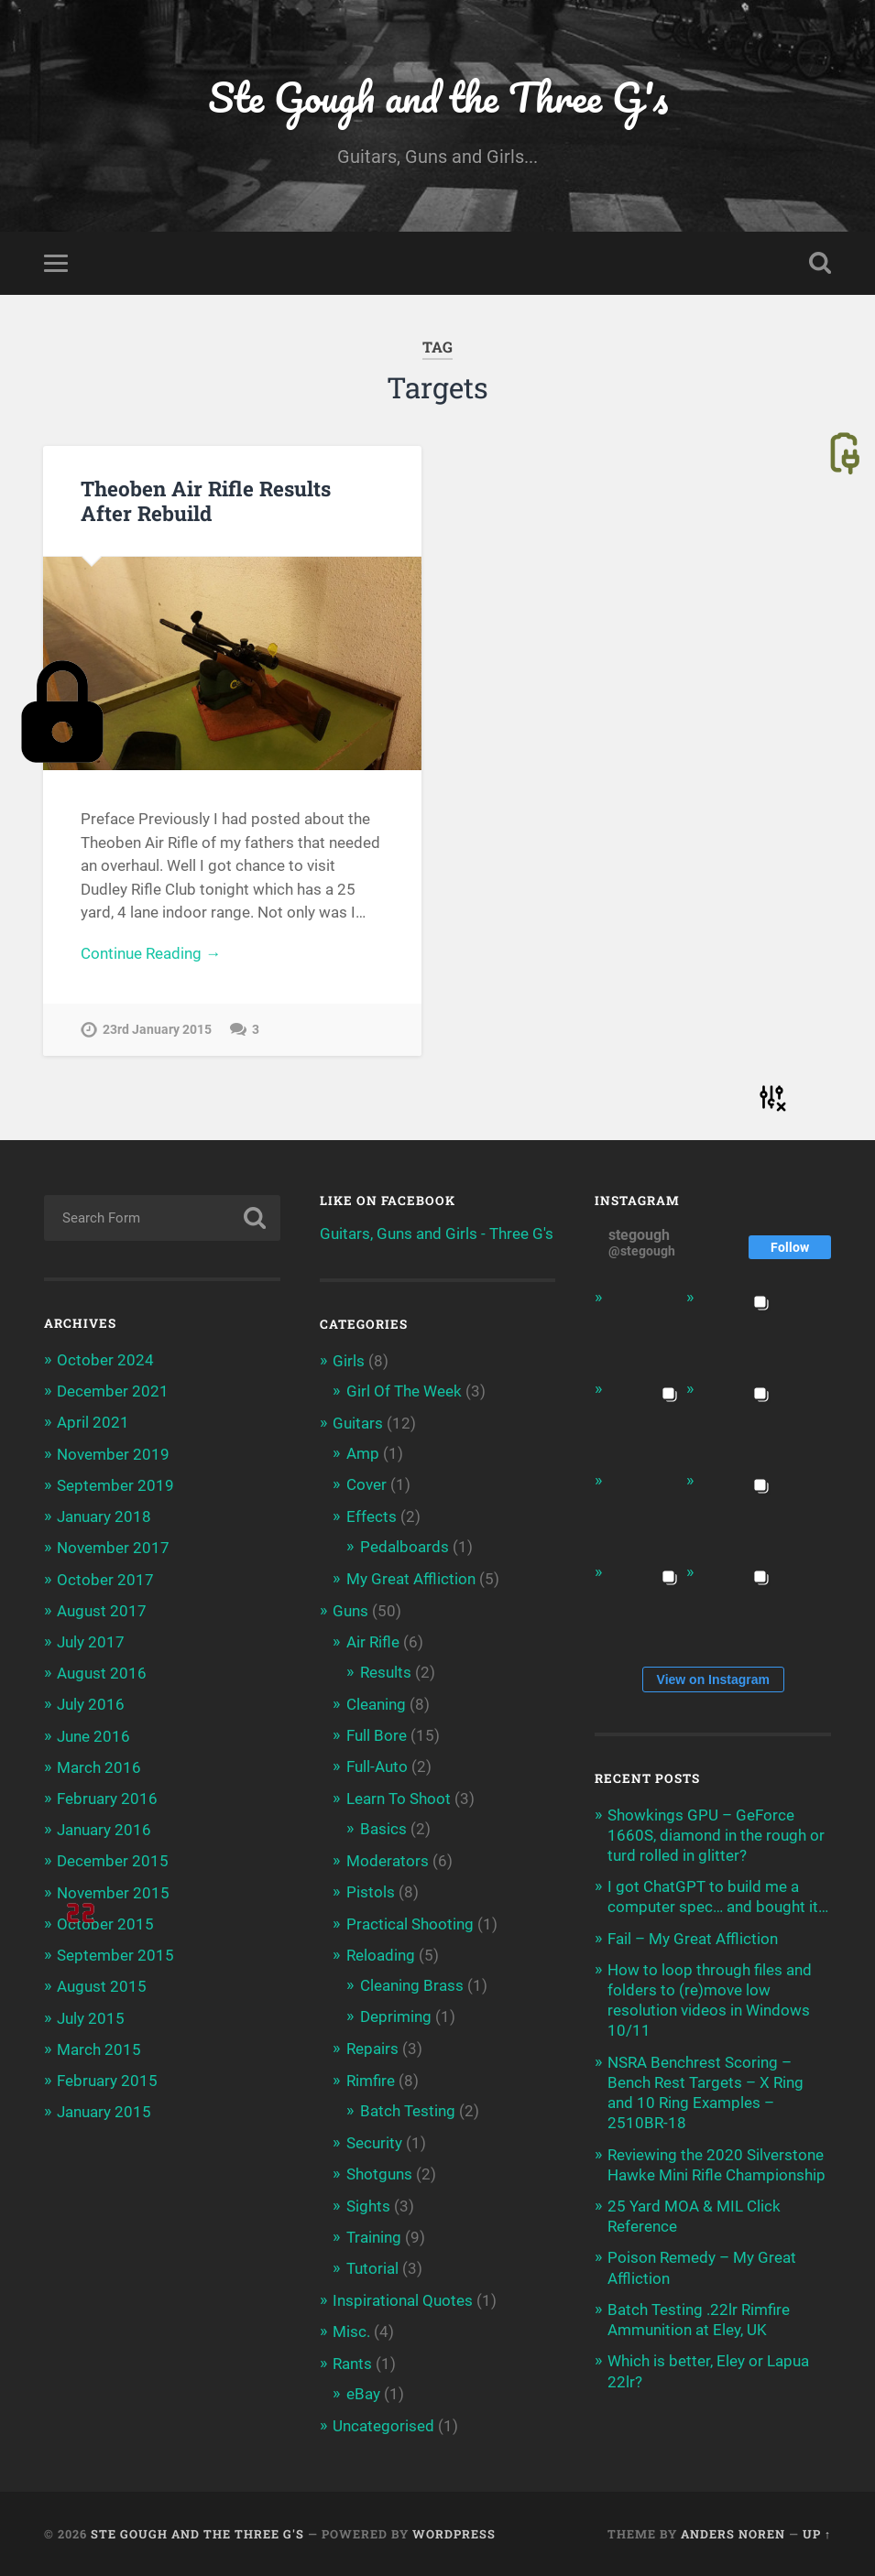 This screenshot has width=875, height=2576. What do you see at coordinates (62, 712) in the screenshot?
I see `indicates a locked or secured item` at bounding box center [62, 712].